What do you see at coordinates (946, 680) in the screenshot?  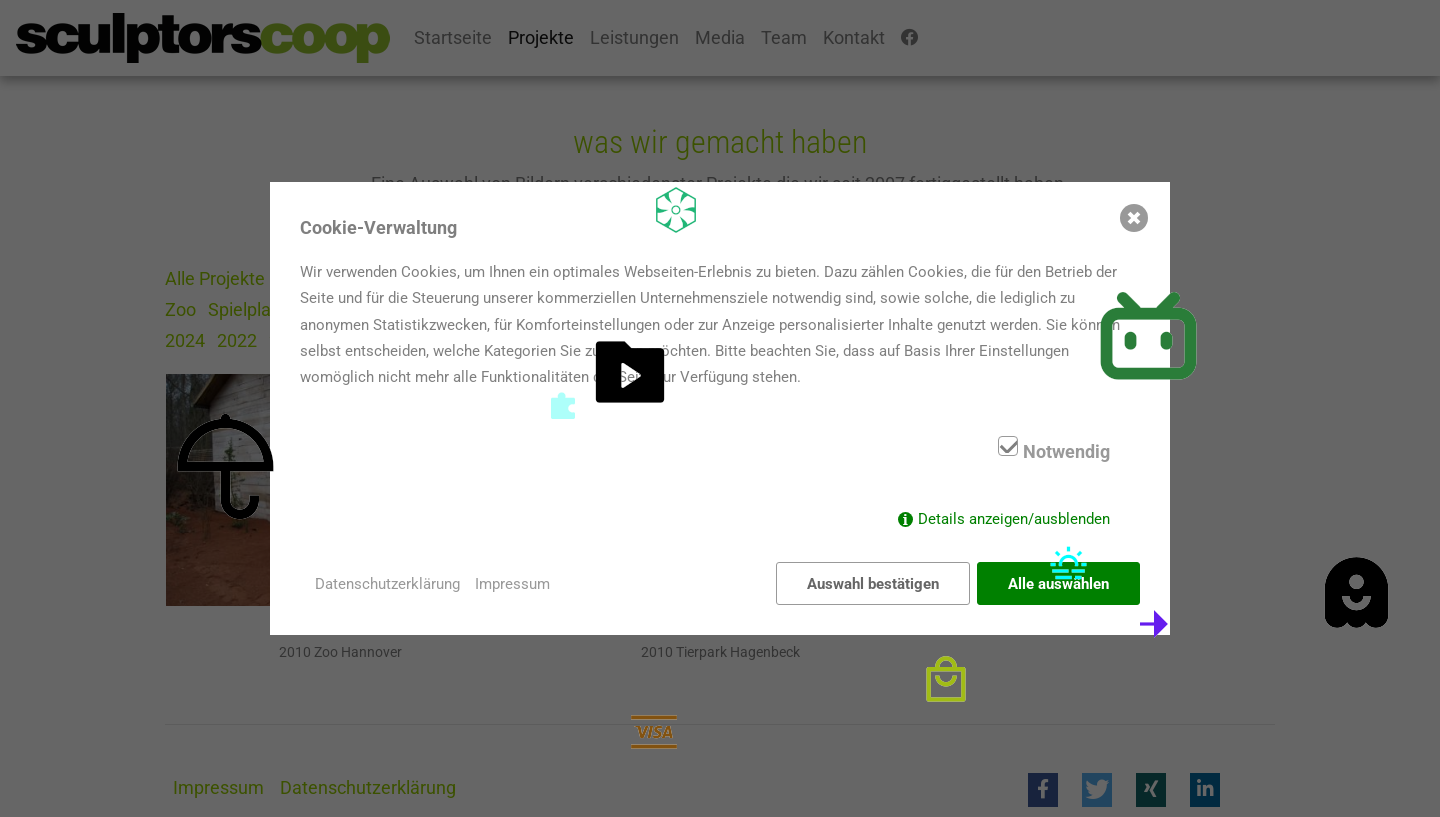 I see `view your shopping bag` at bounding box center [946, 680].